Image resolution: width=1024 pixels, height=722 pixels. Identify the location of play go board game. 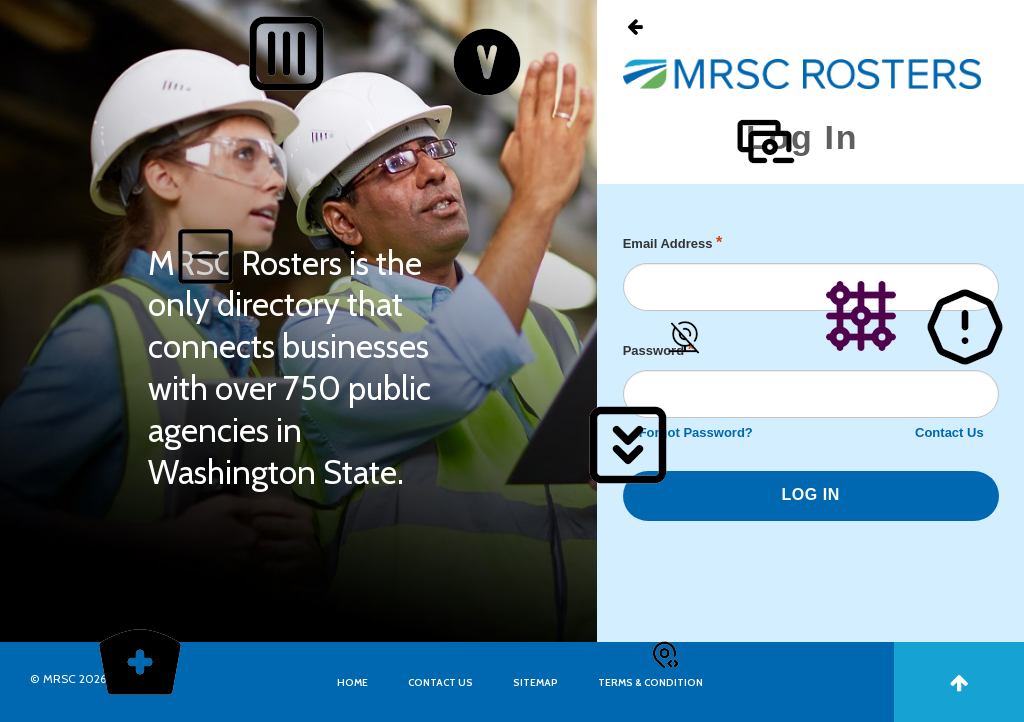
(861, 316).